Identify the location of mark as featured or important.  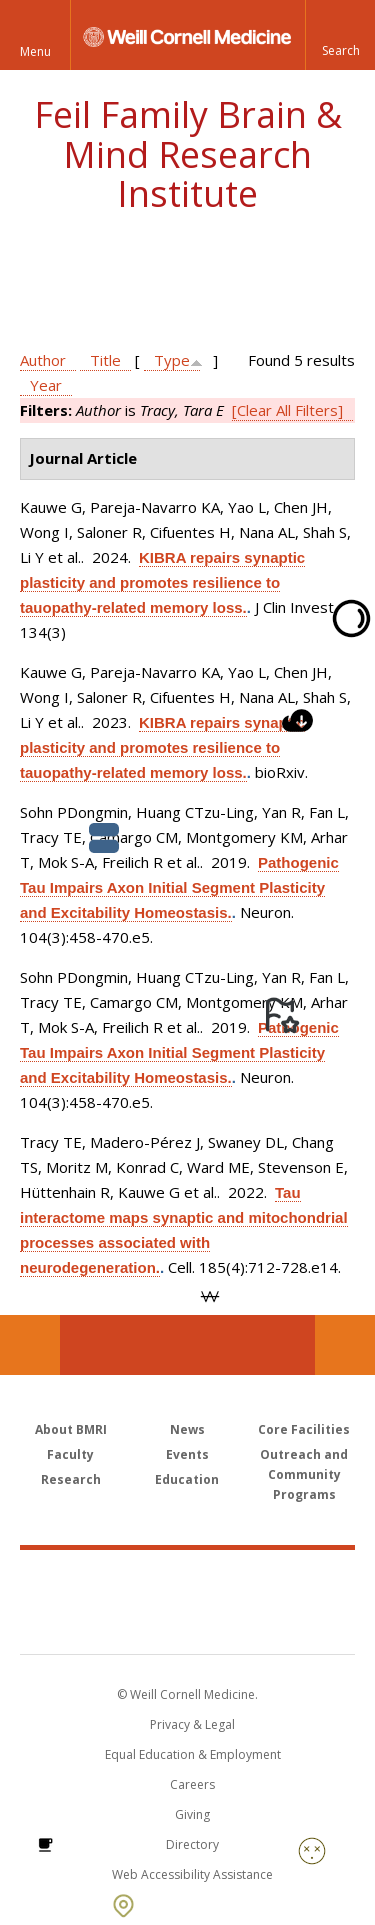
(280, 1014).